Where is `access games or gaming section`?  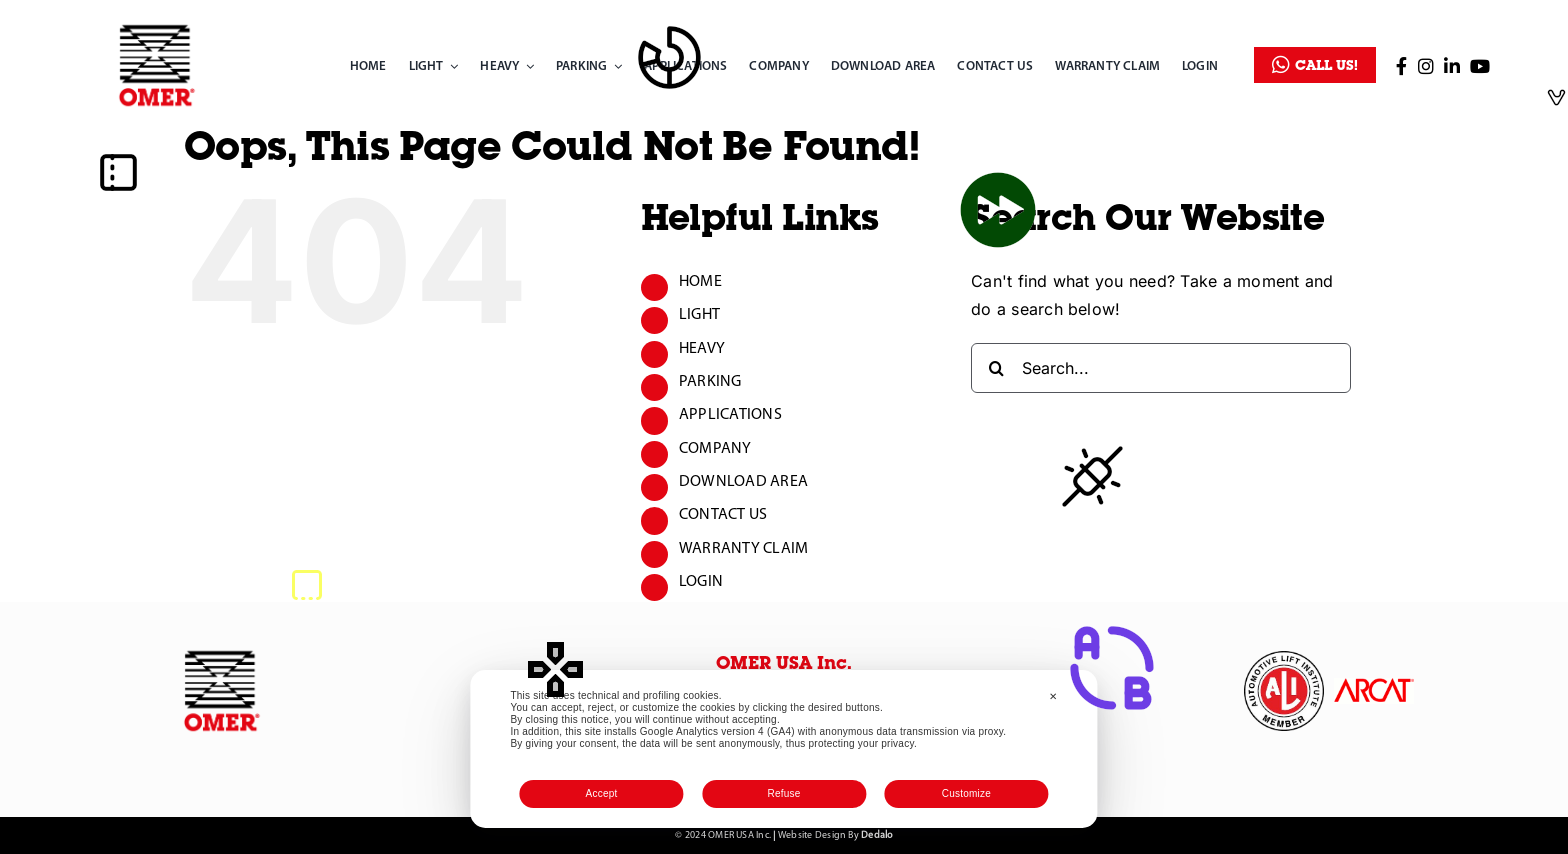
access games or gaming section is located at coordinates (555, 669).